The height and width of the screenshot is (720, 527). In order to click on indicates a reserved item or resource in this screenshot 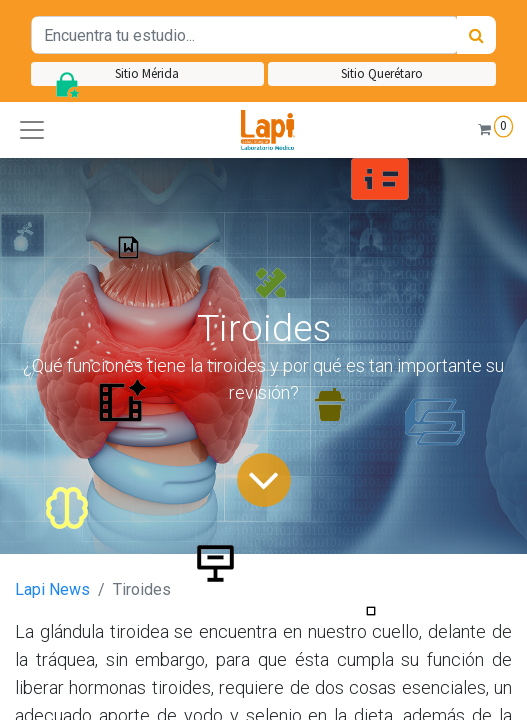, I will do `click(215, 563)`.